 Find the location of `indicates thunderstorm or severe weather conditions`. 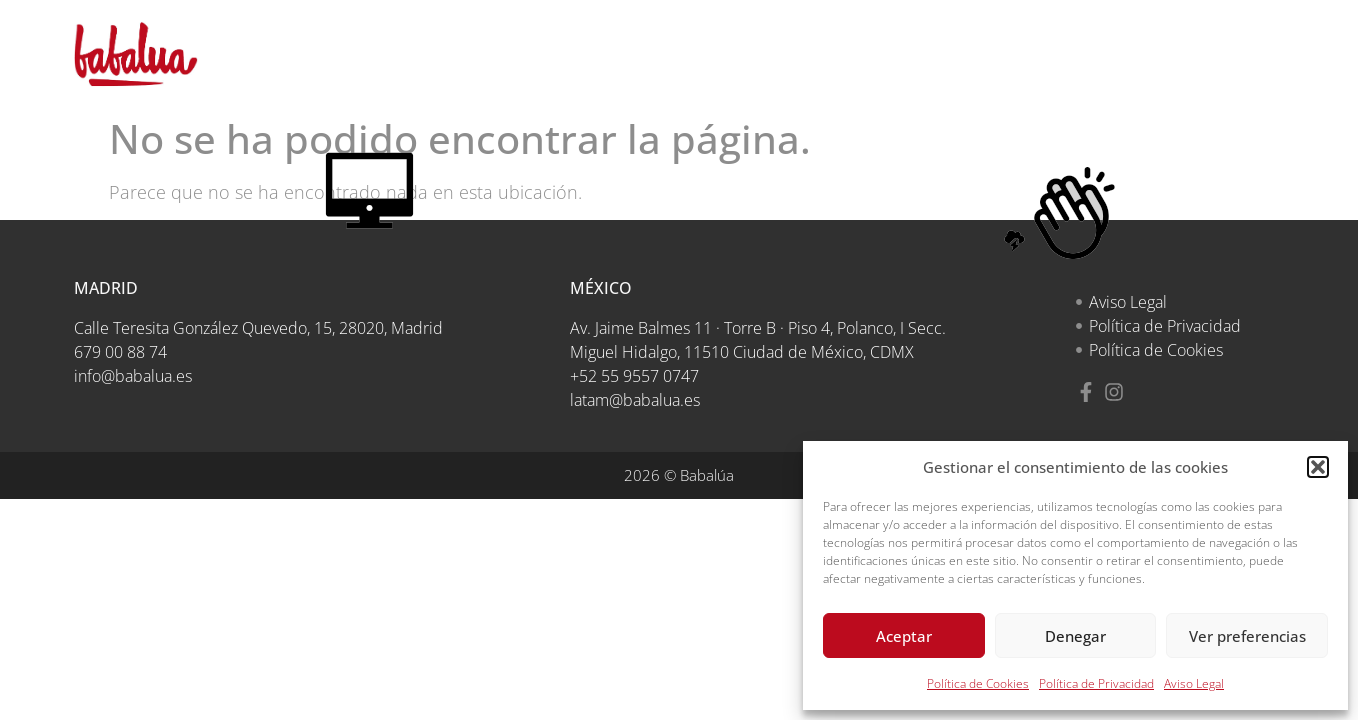

indicates thunderstorm or severe weather conditions is located at coordinates (1014, 240).